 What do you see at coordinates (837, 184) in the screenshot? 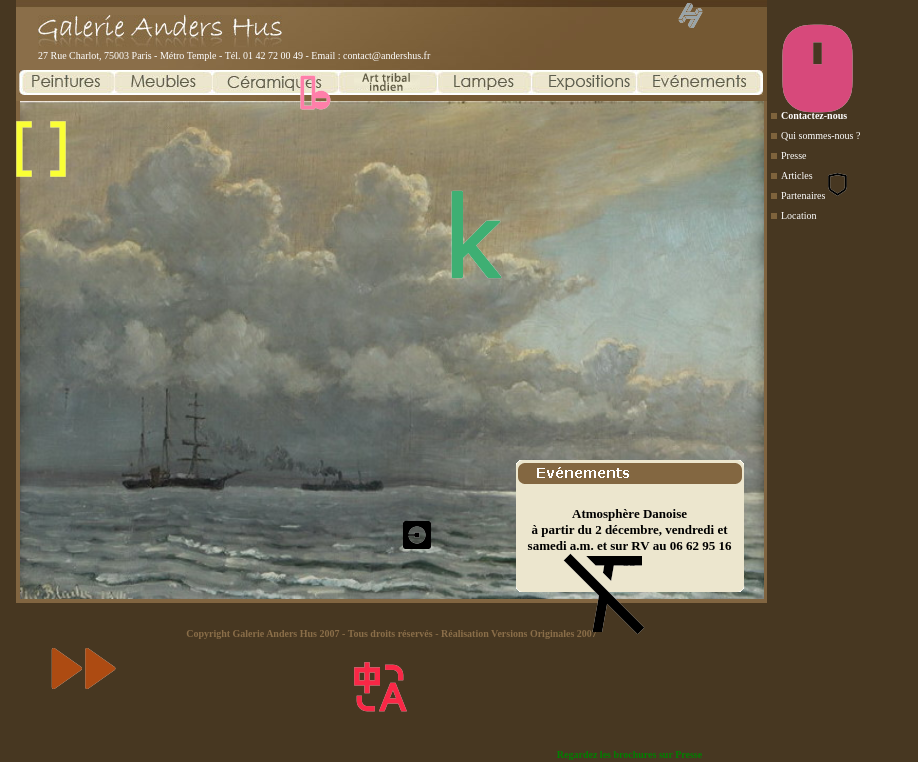
I see `access security settings` at bounding box center [837, 184].